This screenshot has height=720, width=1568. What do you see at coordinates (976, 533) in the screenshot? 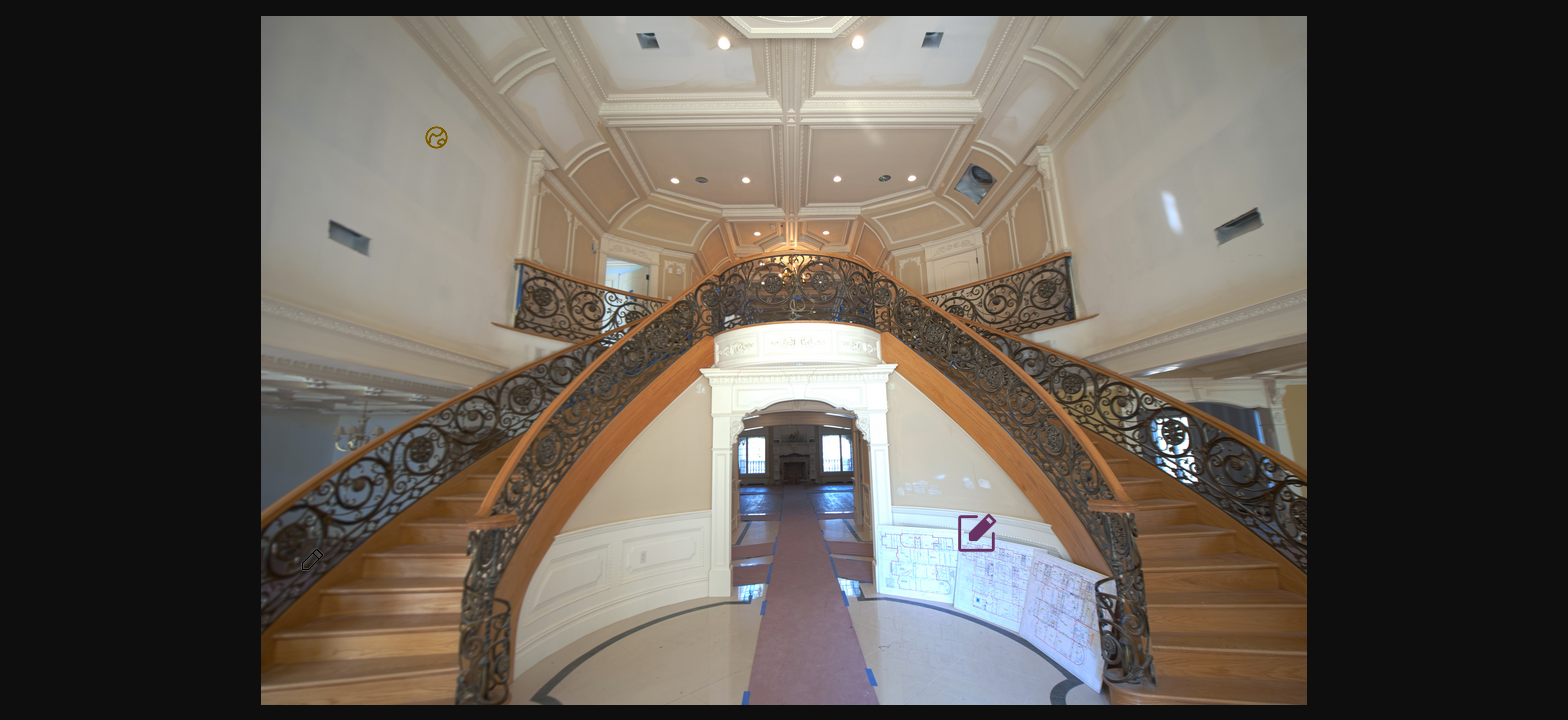
I see `compose a new note` at bounding box center [976, 533].